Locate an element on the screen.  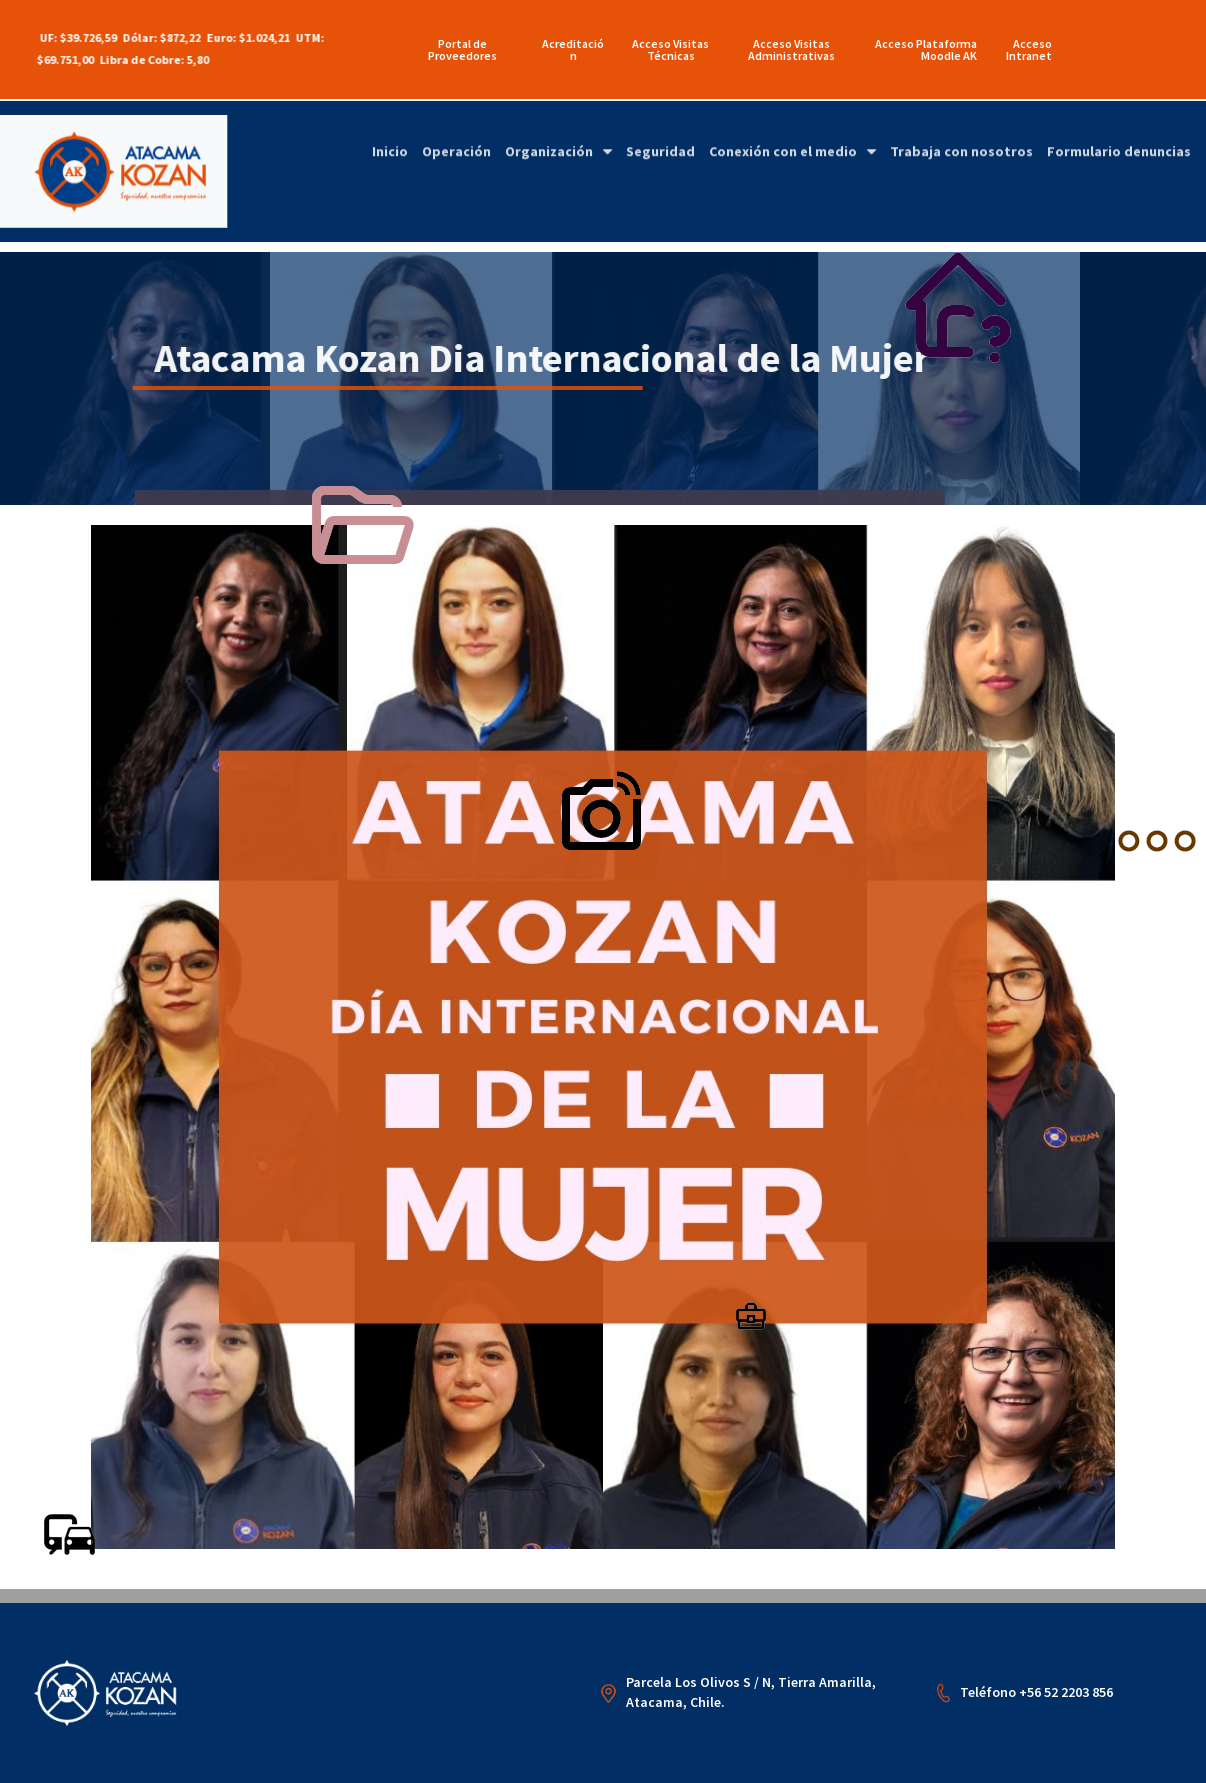
view commute options is located at coordinates (69, 1534).